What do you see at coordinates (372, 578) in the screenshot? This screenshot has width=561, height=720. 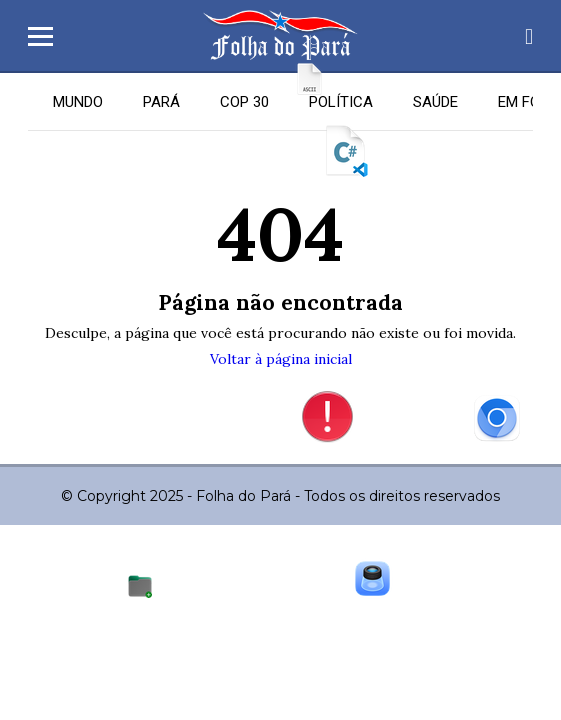 I see `open preview app to view images and PDFs` at bounding box center [372, 578].